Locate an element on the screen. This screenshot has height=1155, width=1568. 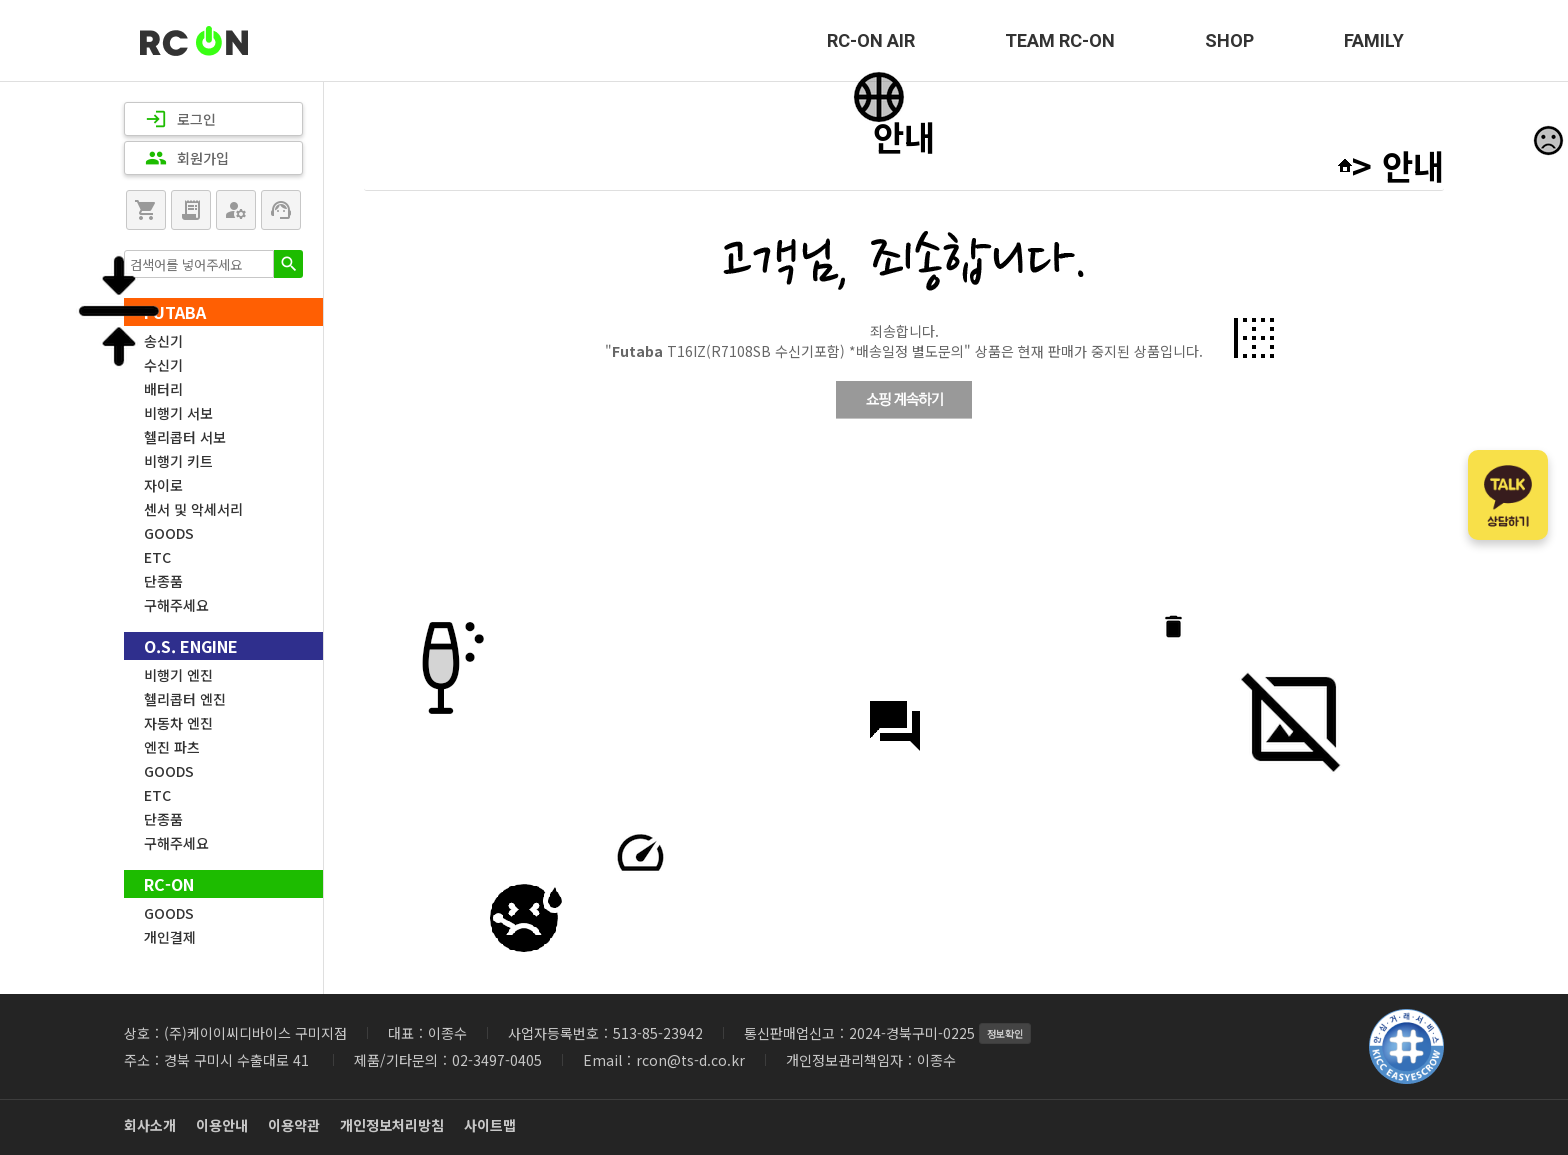
report feeling unwell or sick is located at coordinates (524, 918).